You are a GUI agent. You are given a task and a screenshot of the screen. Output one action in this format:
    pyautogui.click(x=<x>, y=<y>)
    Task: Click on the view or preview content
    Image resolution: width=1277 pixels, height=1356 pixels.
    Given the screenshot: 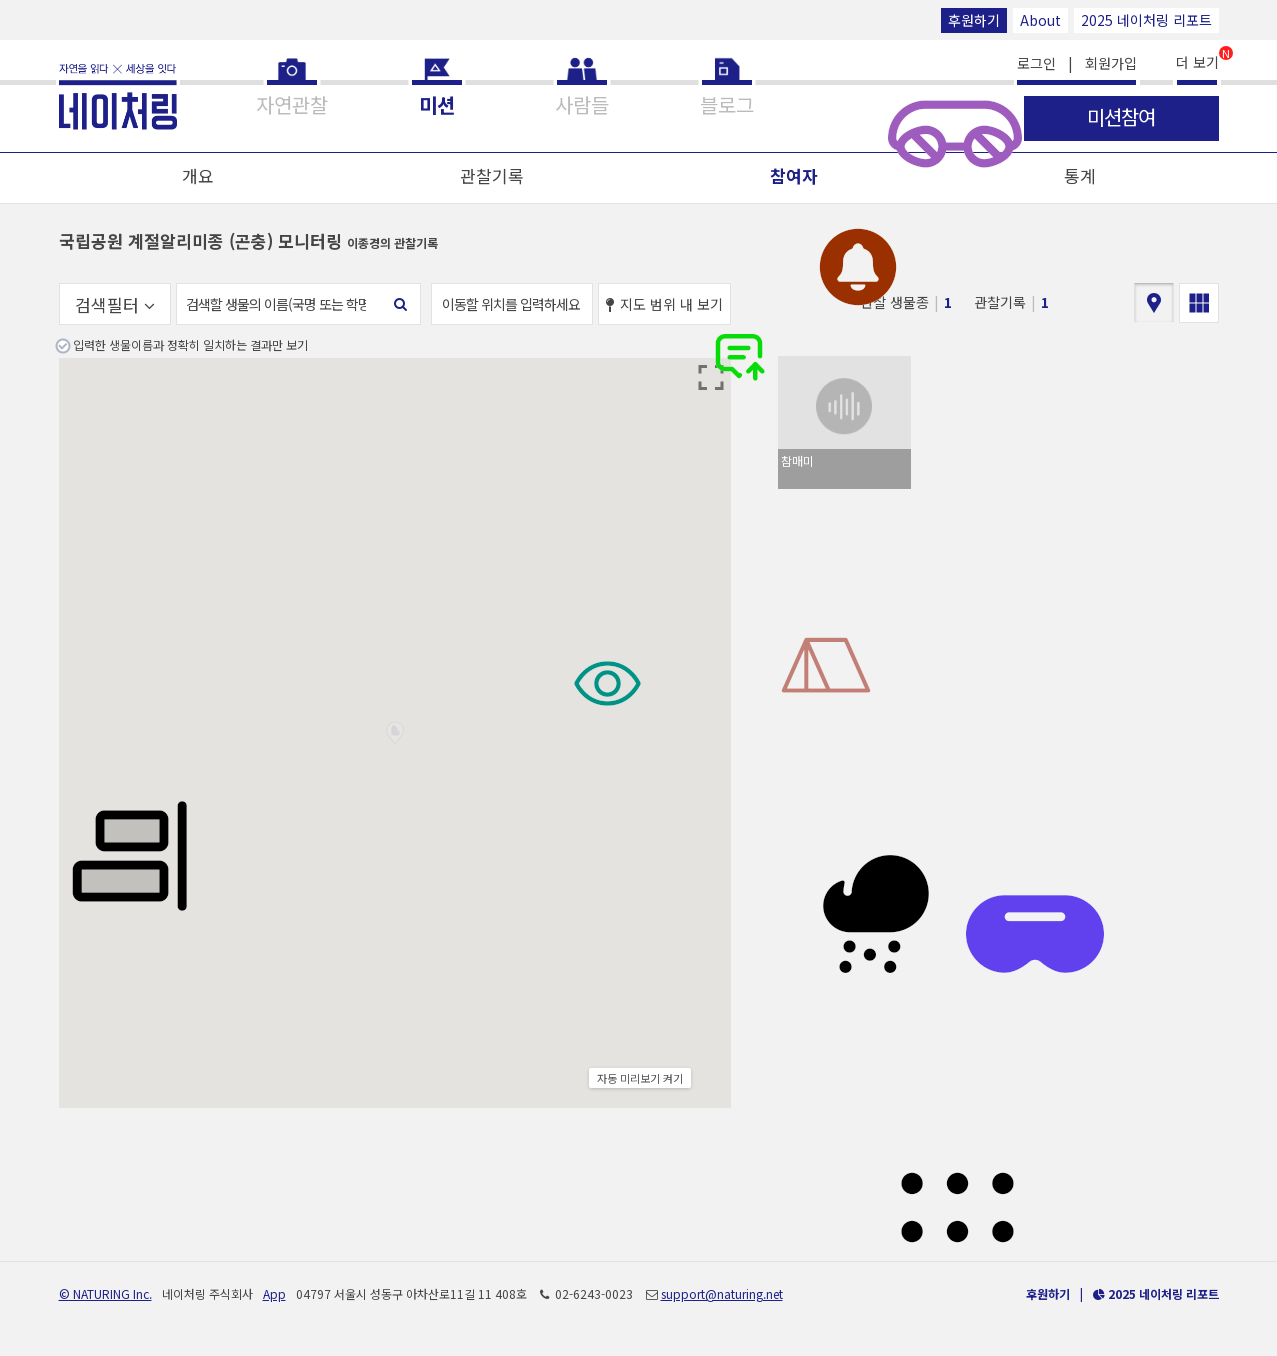 What is the action you would take?
    pyautogui.click(x=607, y=683)
    